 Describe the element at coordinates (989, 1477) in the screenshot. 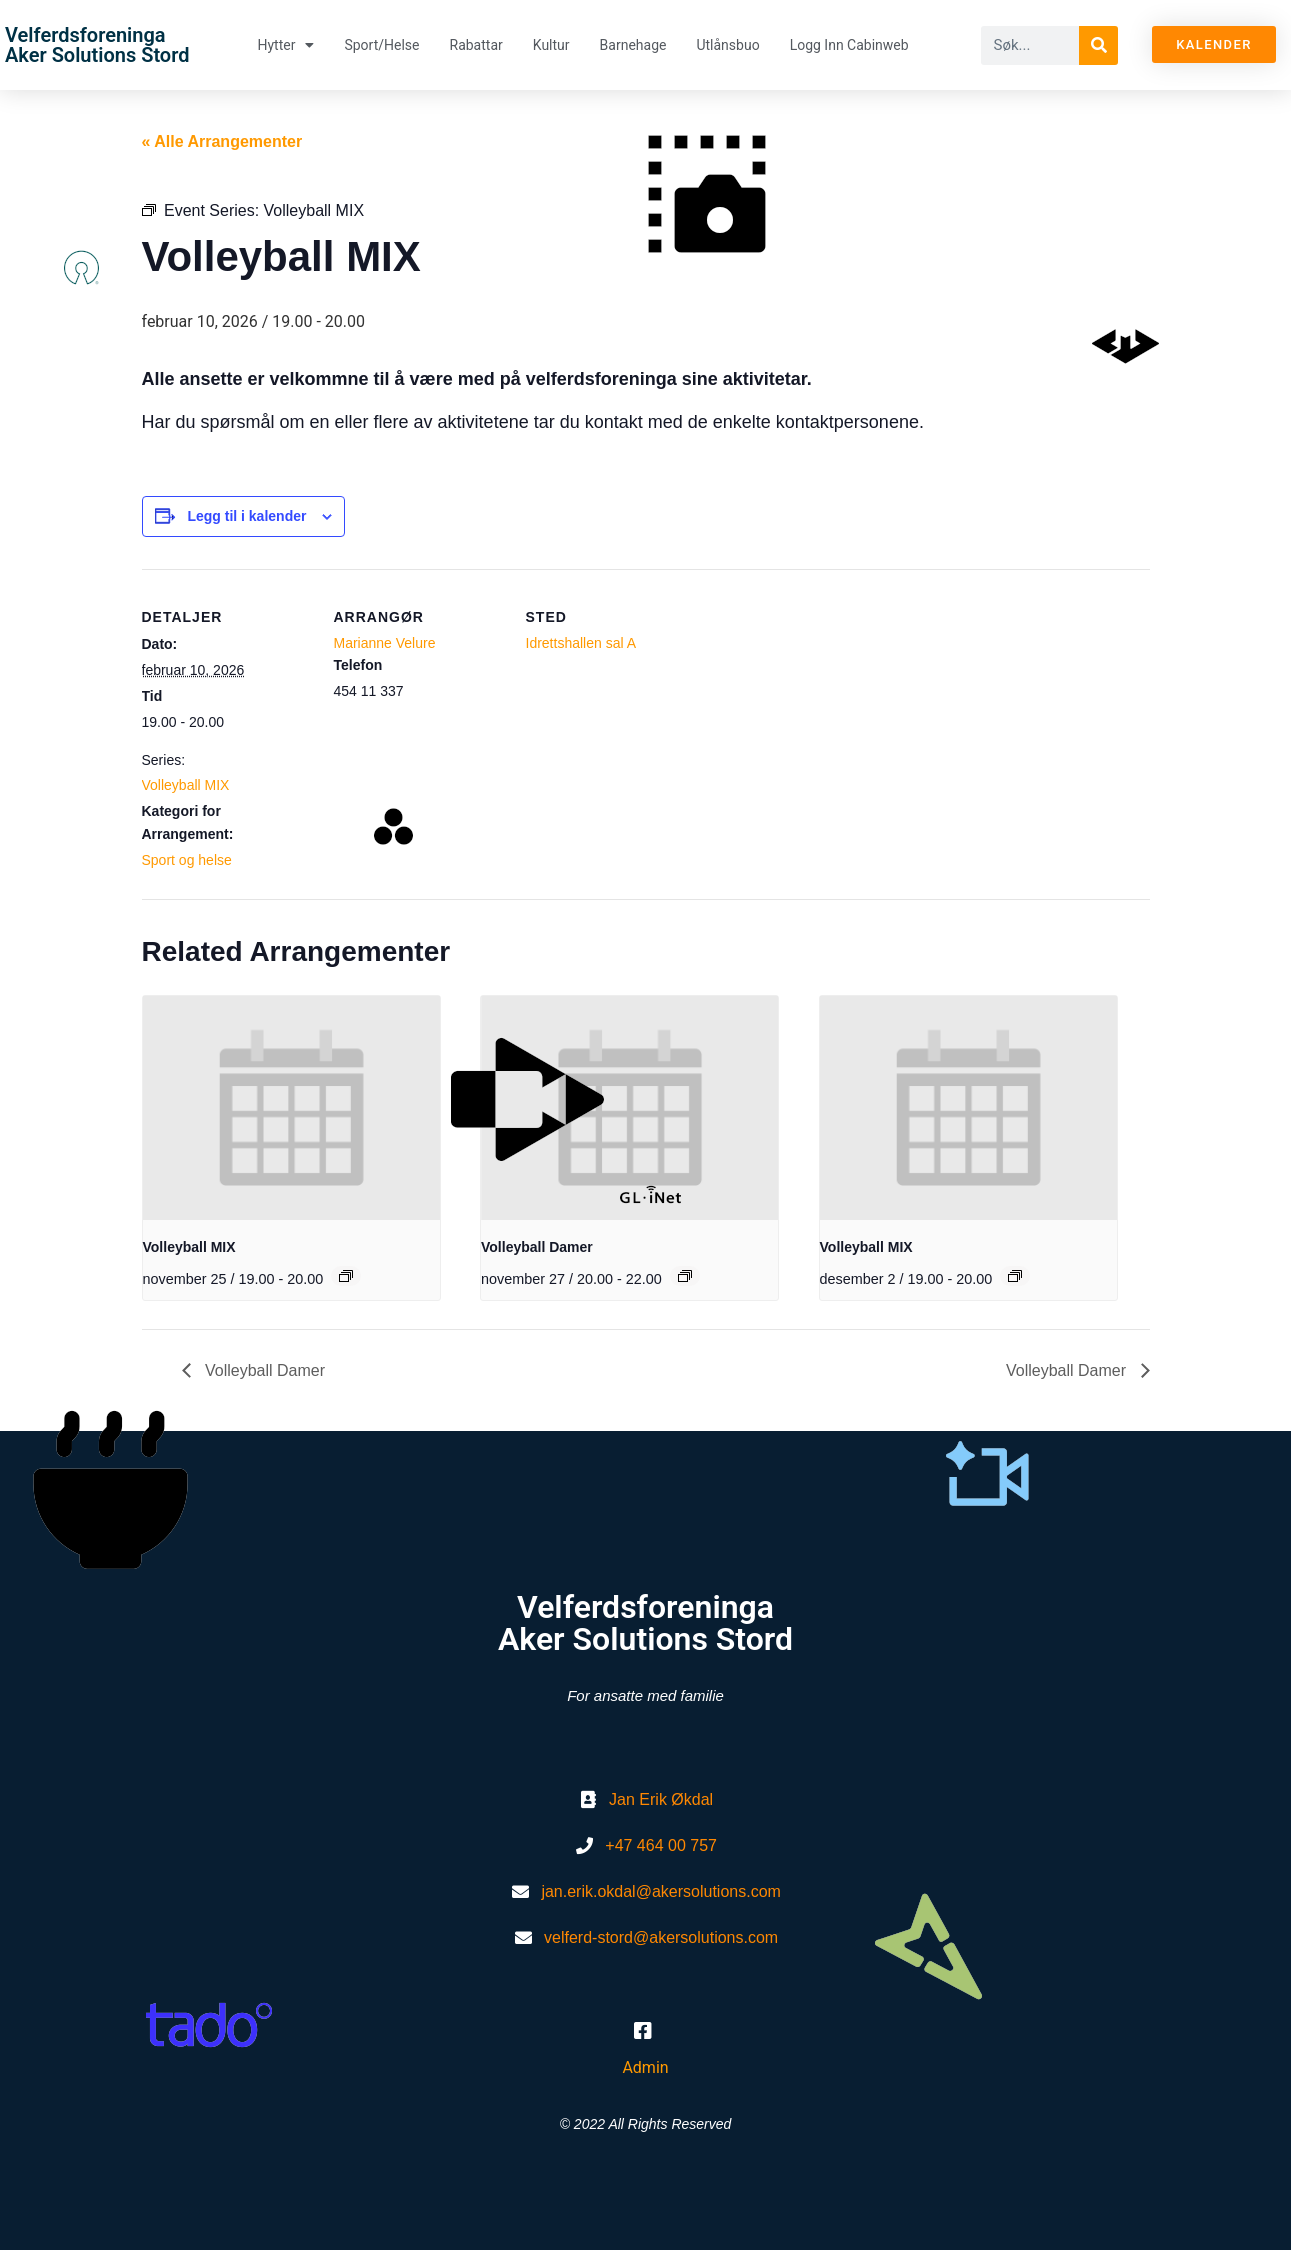

I see `enable AI-powered video features` at that location.